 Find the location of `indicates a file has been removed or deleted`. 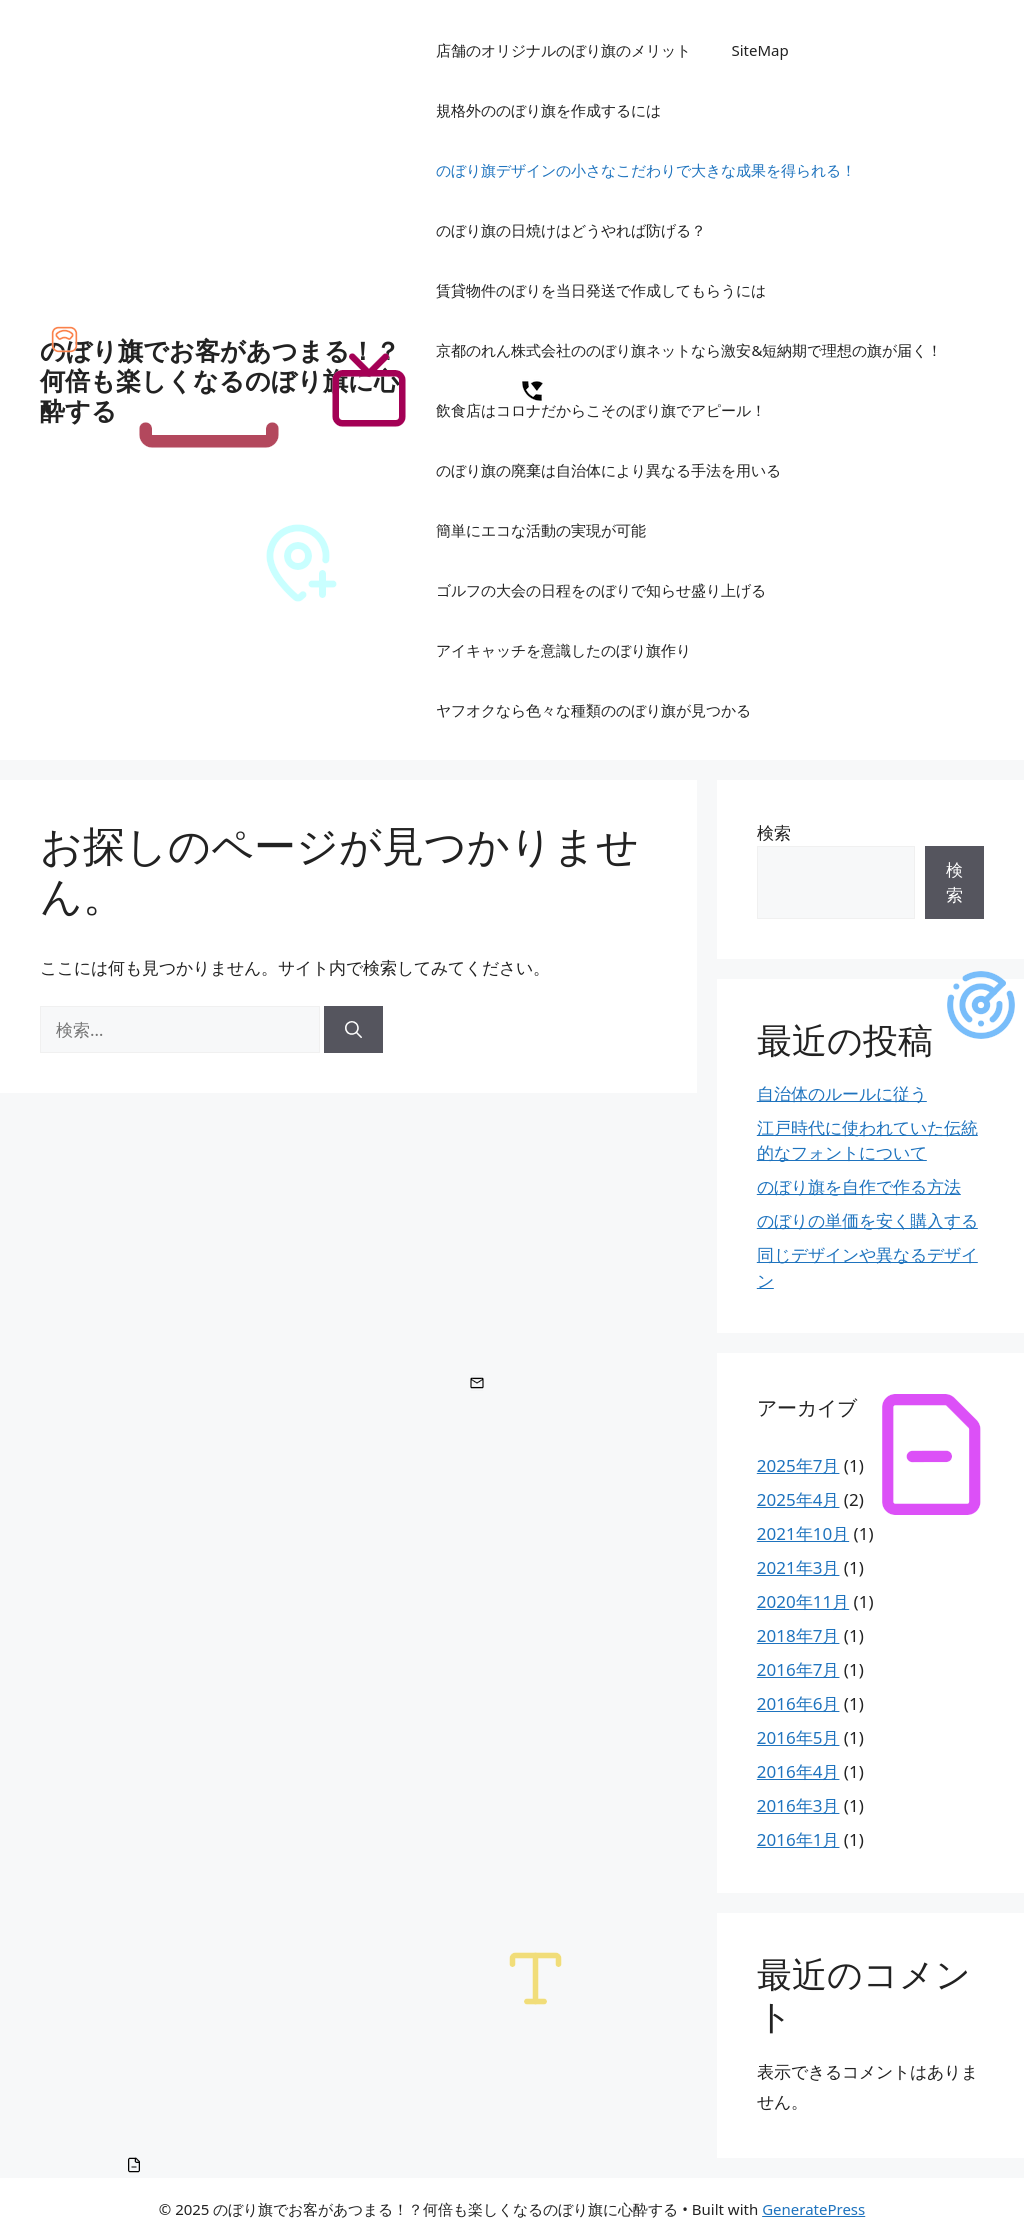

indicates a file has been removed or deleted is located at coordinates (927, 1454).